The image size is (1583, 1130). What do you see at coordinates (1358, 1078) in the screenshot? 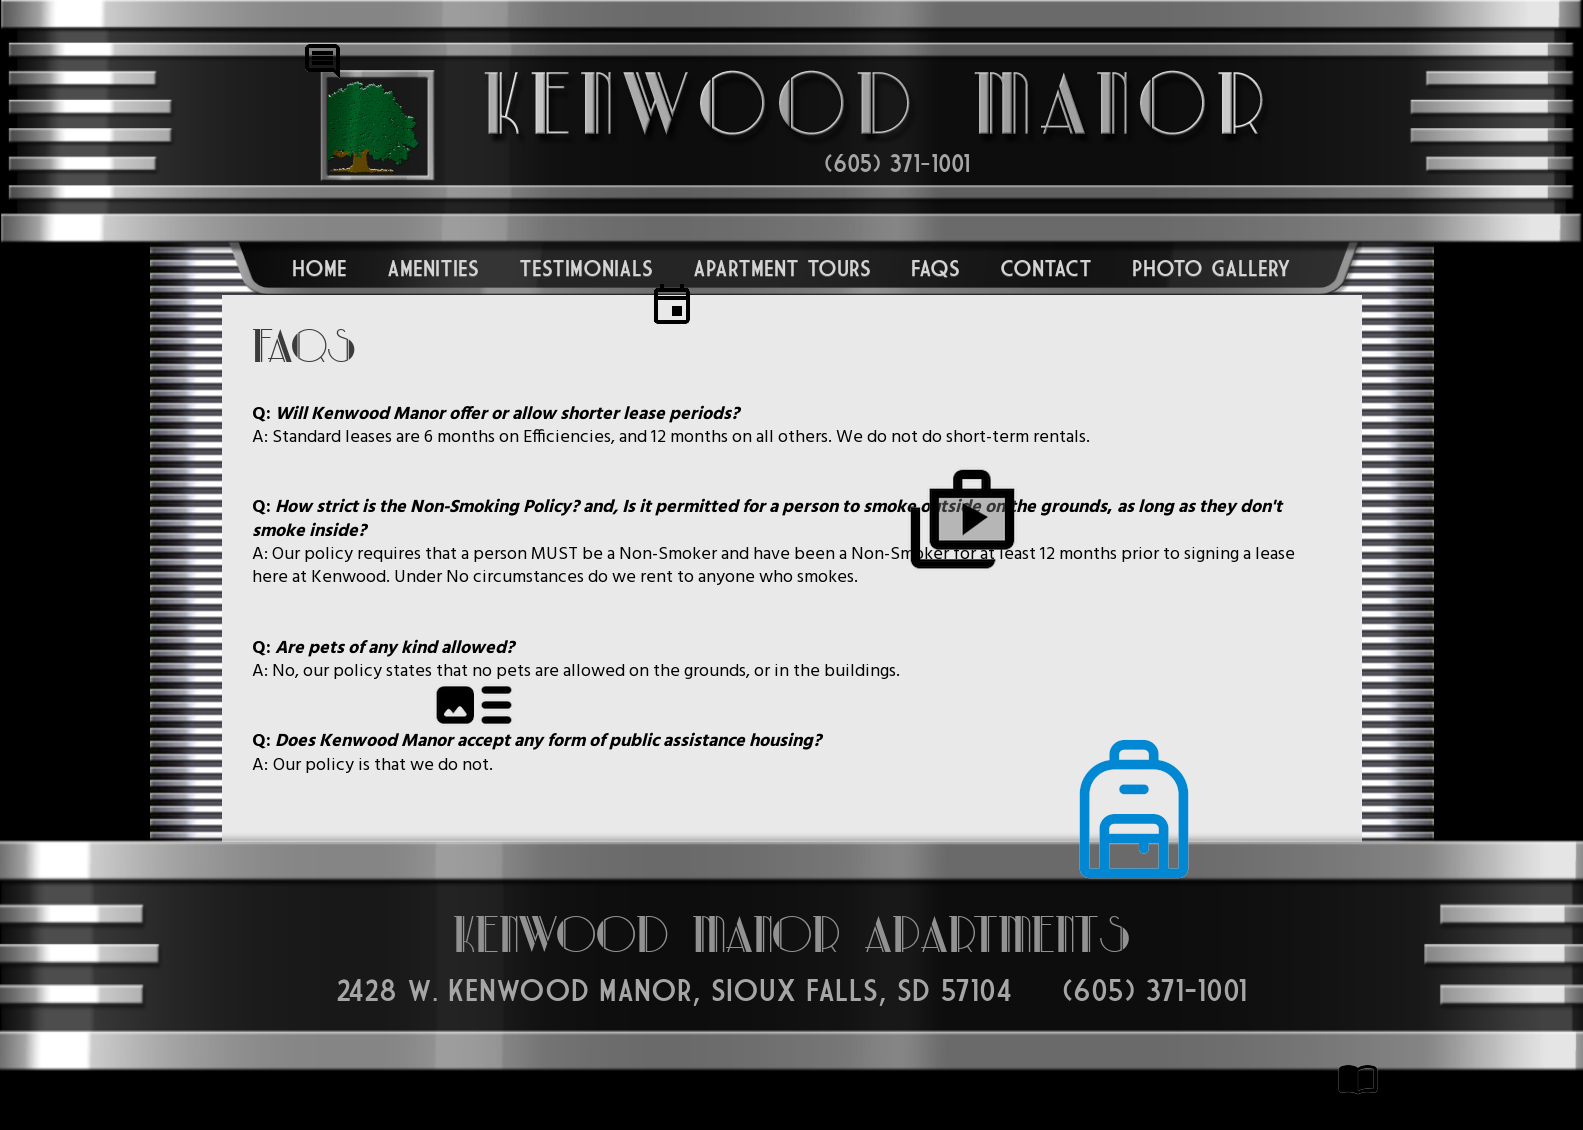
I see `import contacts from address book` at bounding box center [1358, 1078].